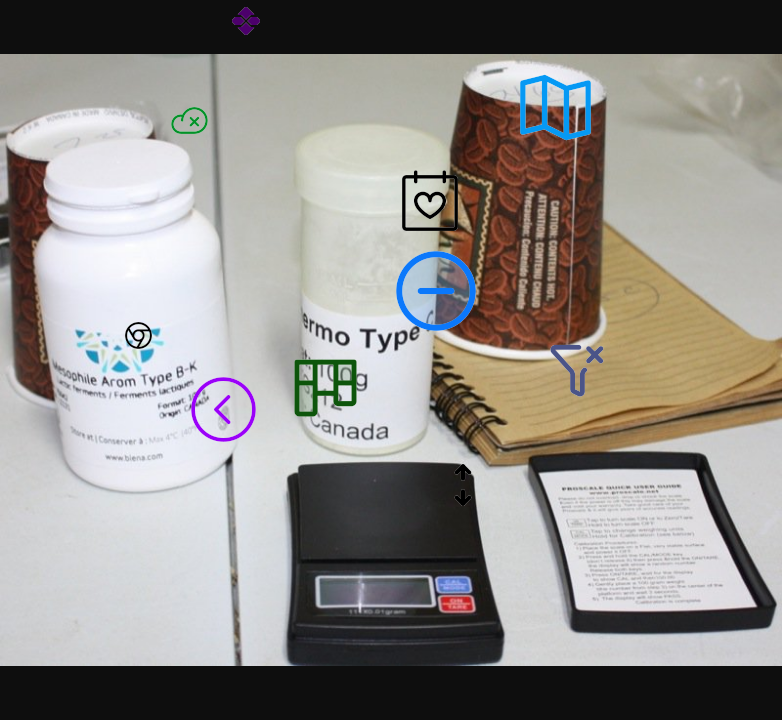 Image resolution: width=782 pixels, height=720 pixels. I want to click on view favorite or loved events, so click(430, 203).